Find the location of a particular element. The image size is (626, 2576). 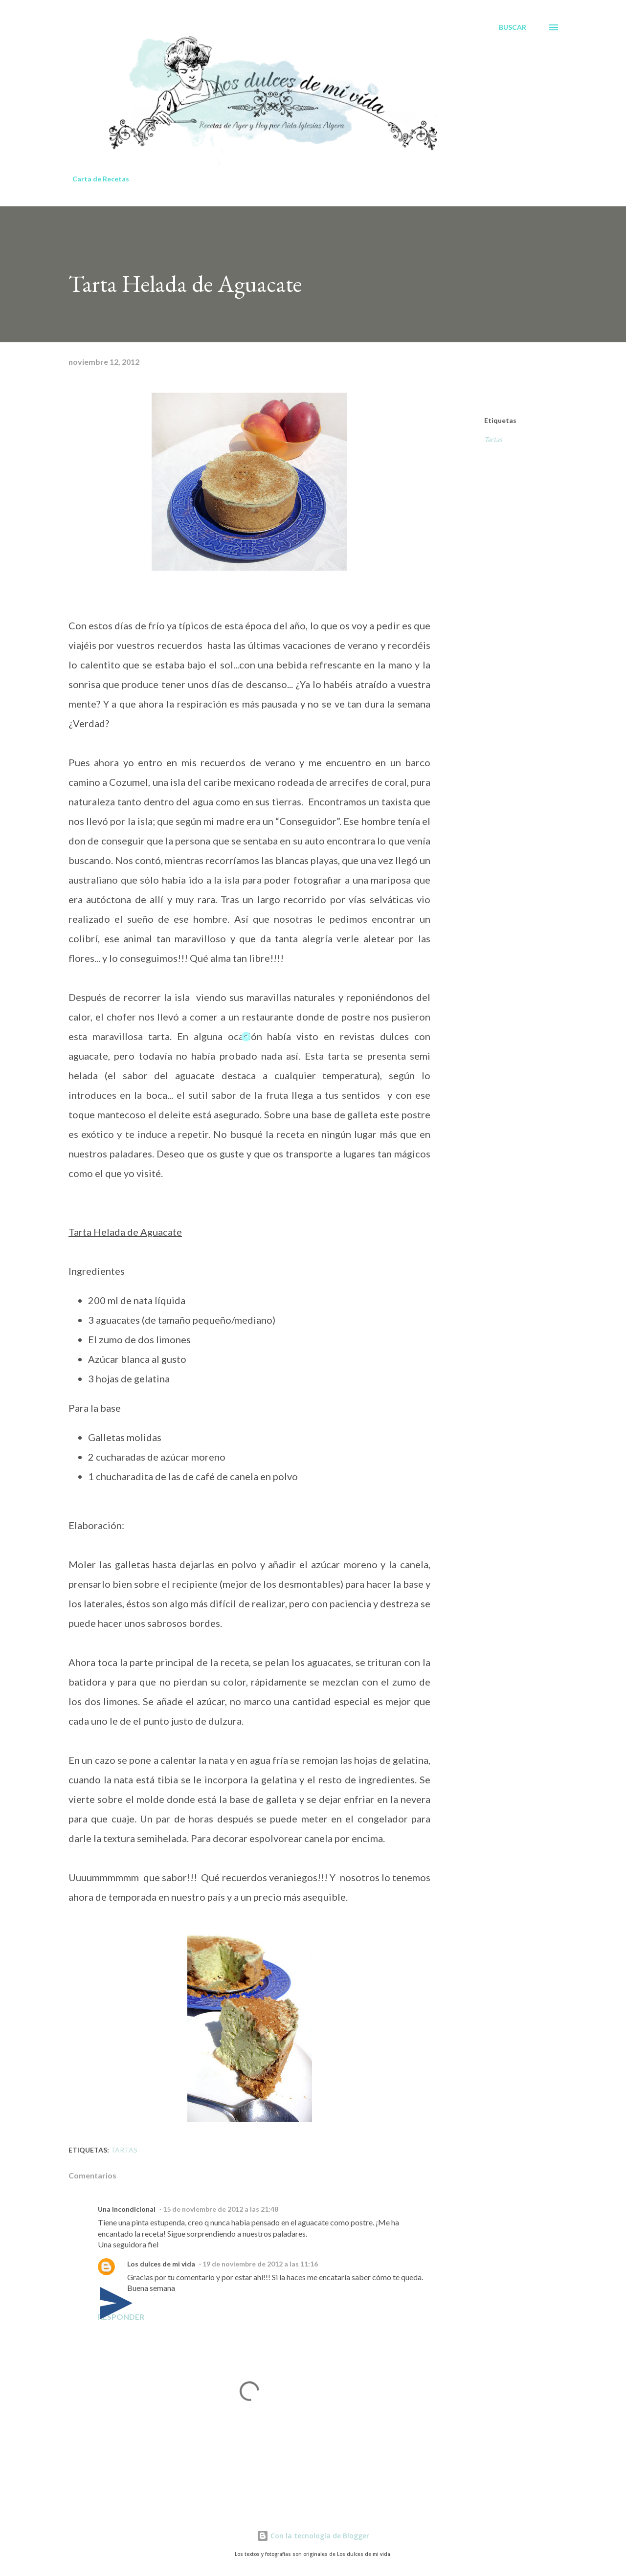

scroll to top of page is located at coordinates (246, 1037).